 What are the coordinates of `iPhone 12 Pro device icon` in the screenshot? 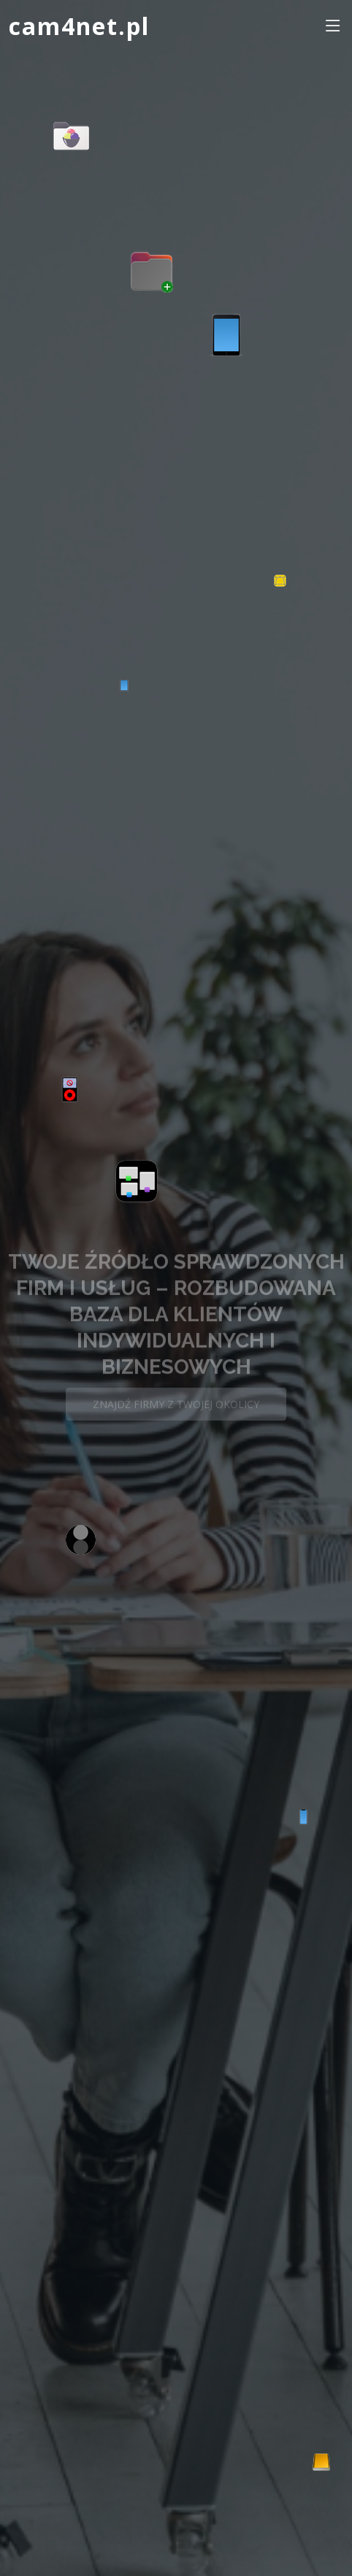 It's located at (303, 1817).